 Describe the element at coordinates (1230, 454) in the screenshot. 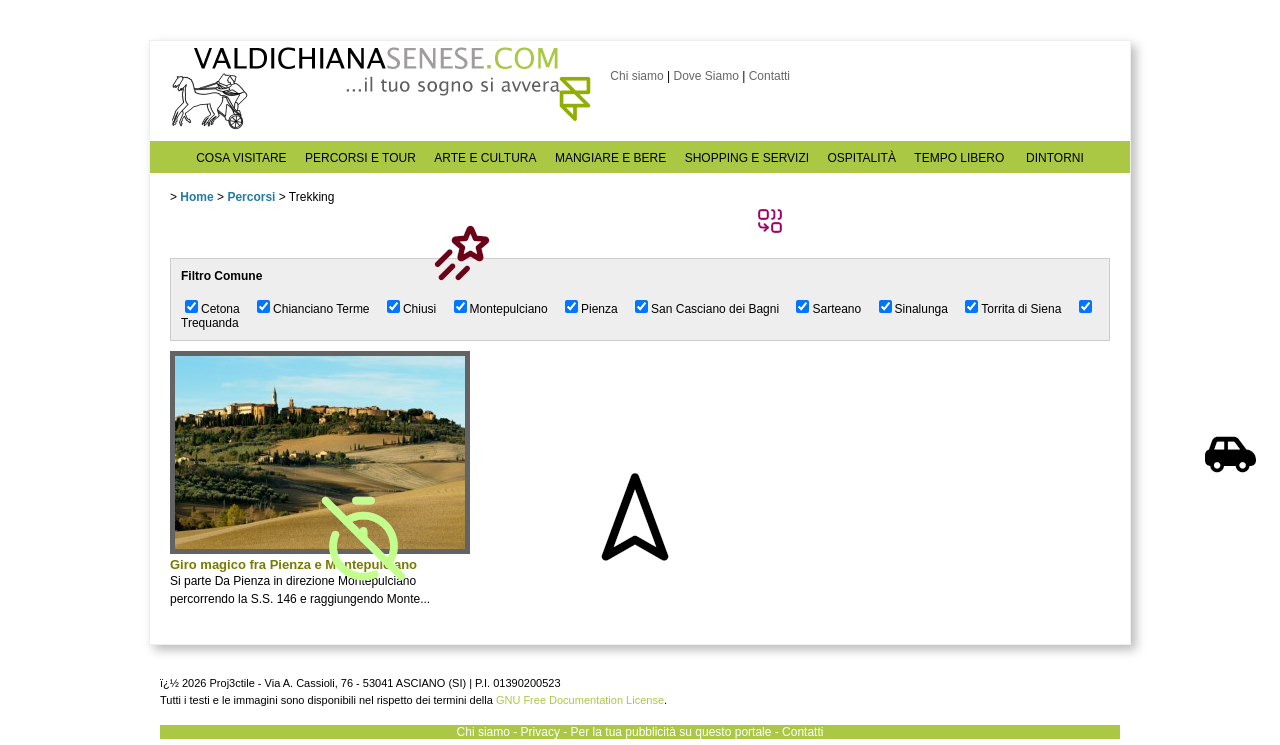

I see `access vehicle or car-related features` at that location.